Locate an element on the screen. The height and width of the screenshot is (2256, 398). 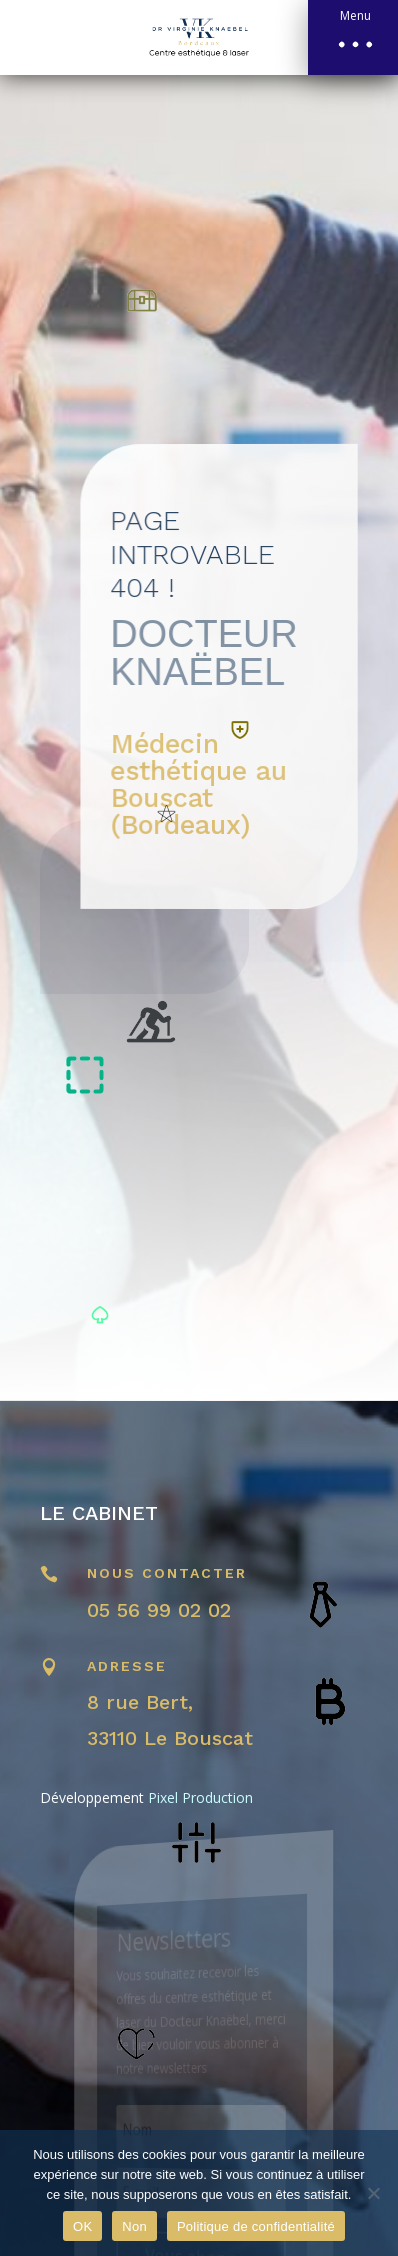
view bitcoin balance or wallet is located at coordinates (330, 1701).